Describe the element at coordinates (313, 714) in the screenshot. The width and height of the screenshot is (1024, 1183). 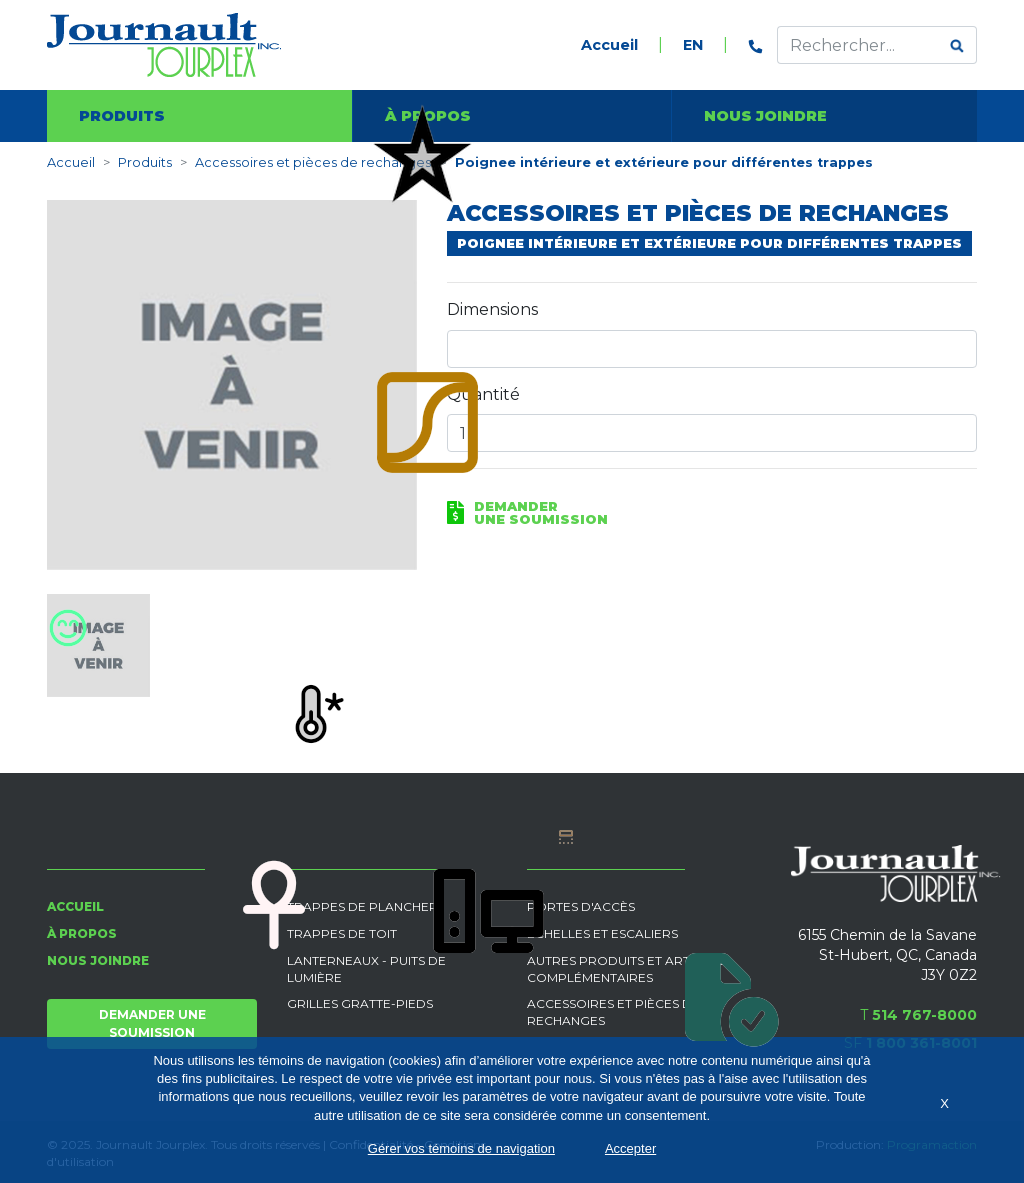
I see `indicates low temperature or cold conditions` at that location.